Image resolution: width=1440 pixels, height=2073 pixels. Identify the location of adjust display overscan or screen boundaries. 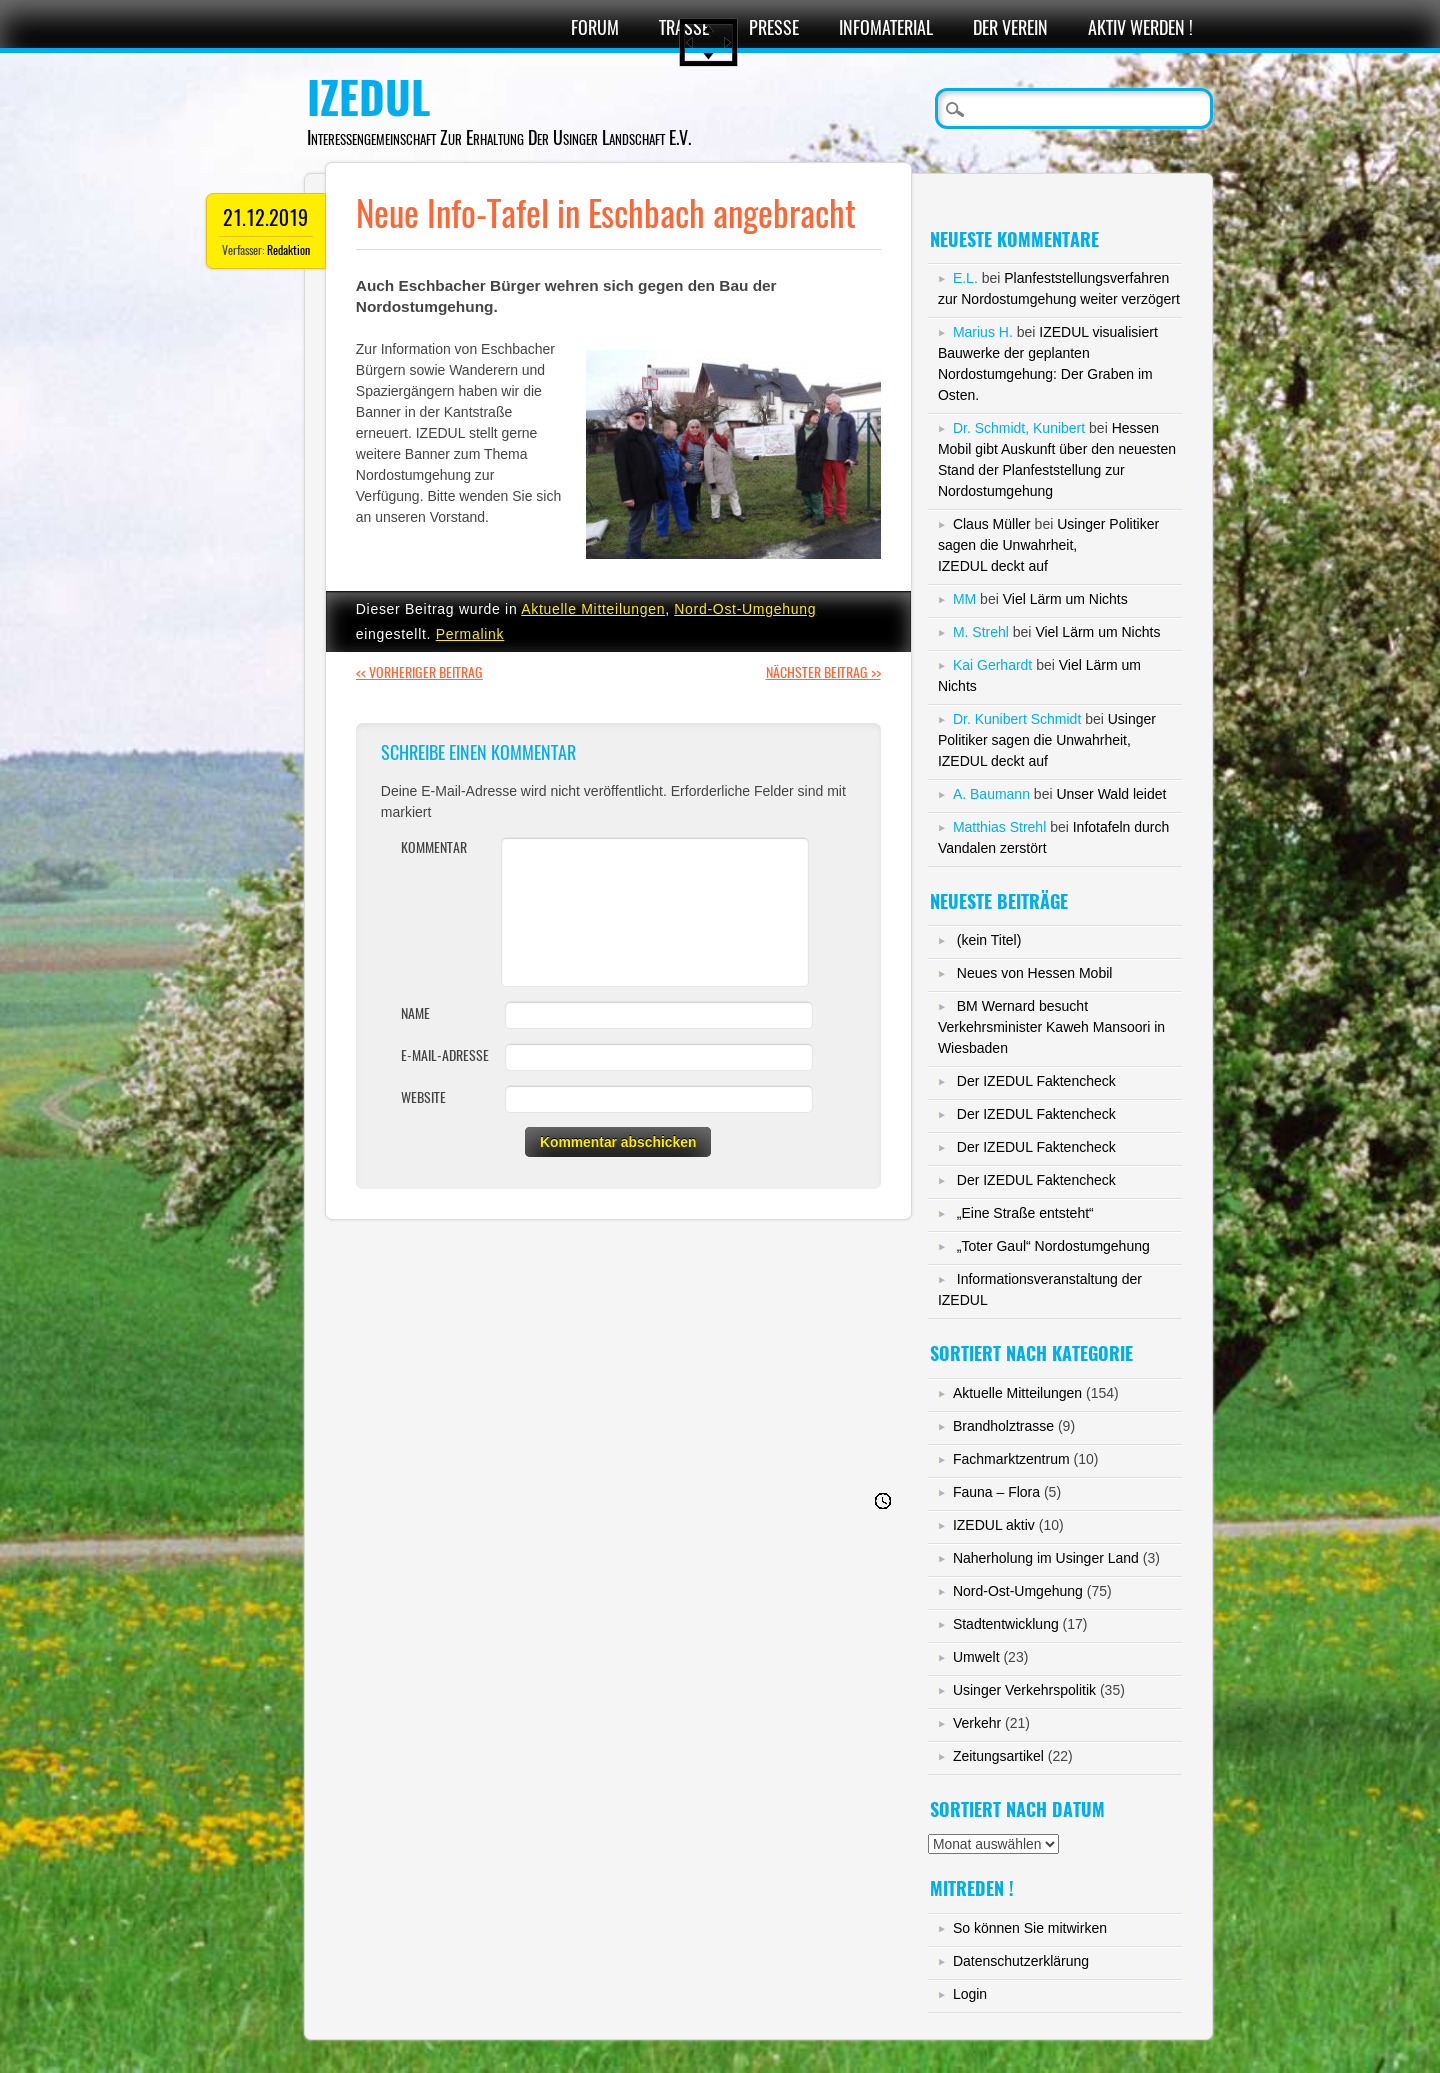
(708, 42).